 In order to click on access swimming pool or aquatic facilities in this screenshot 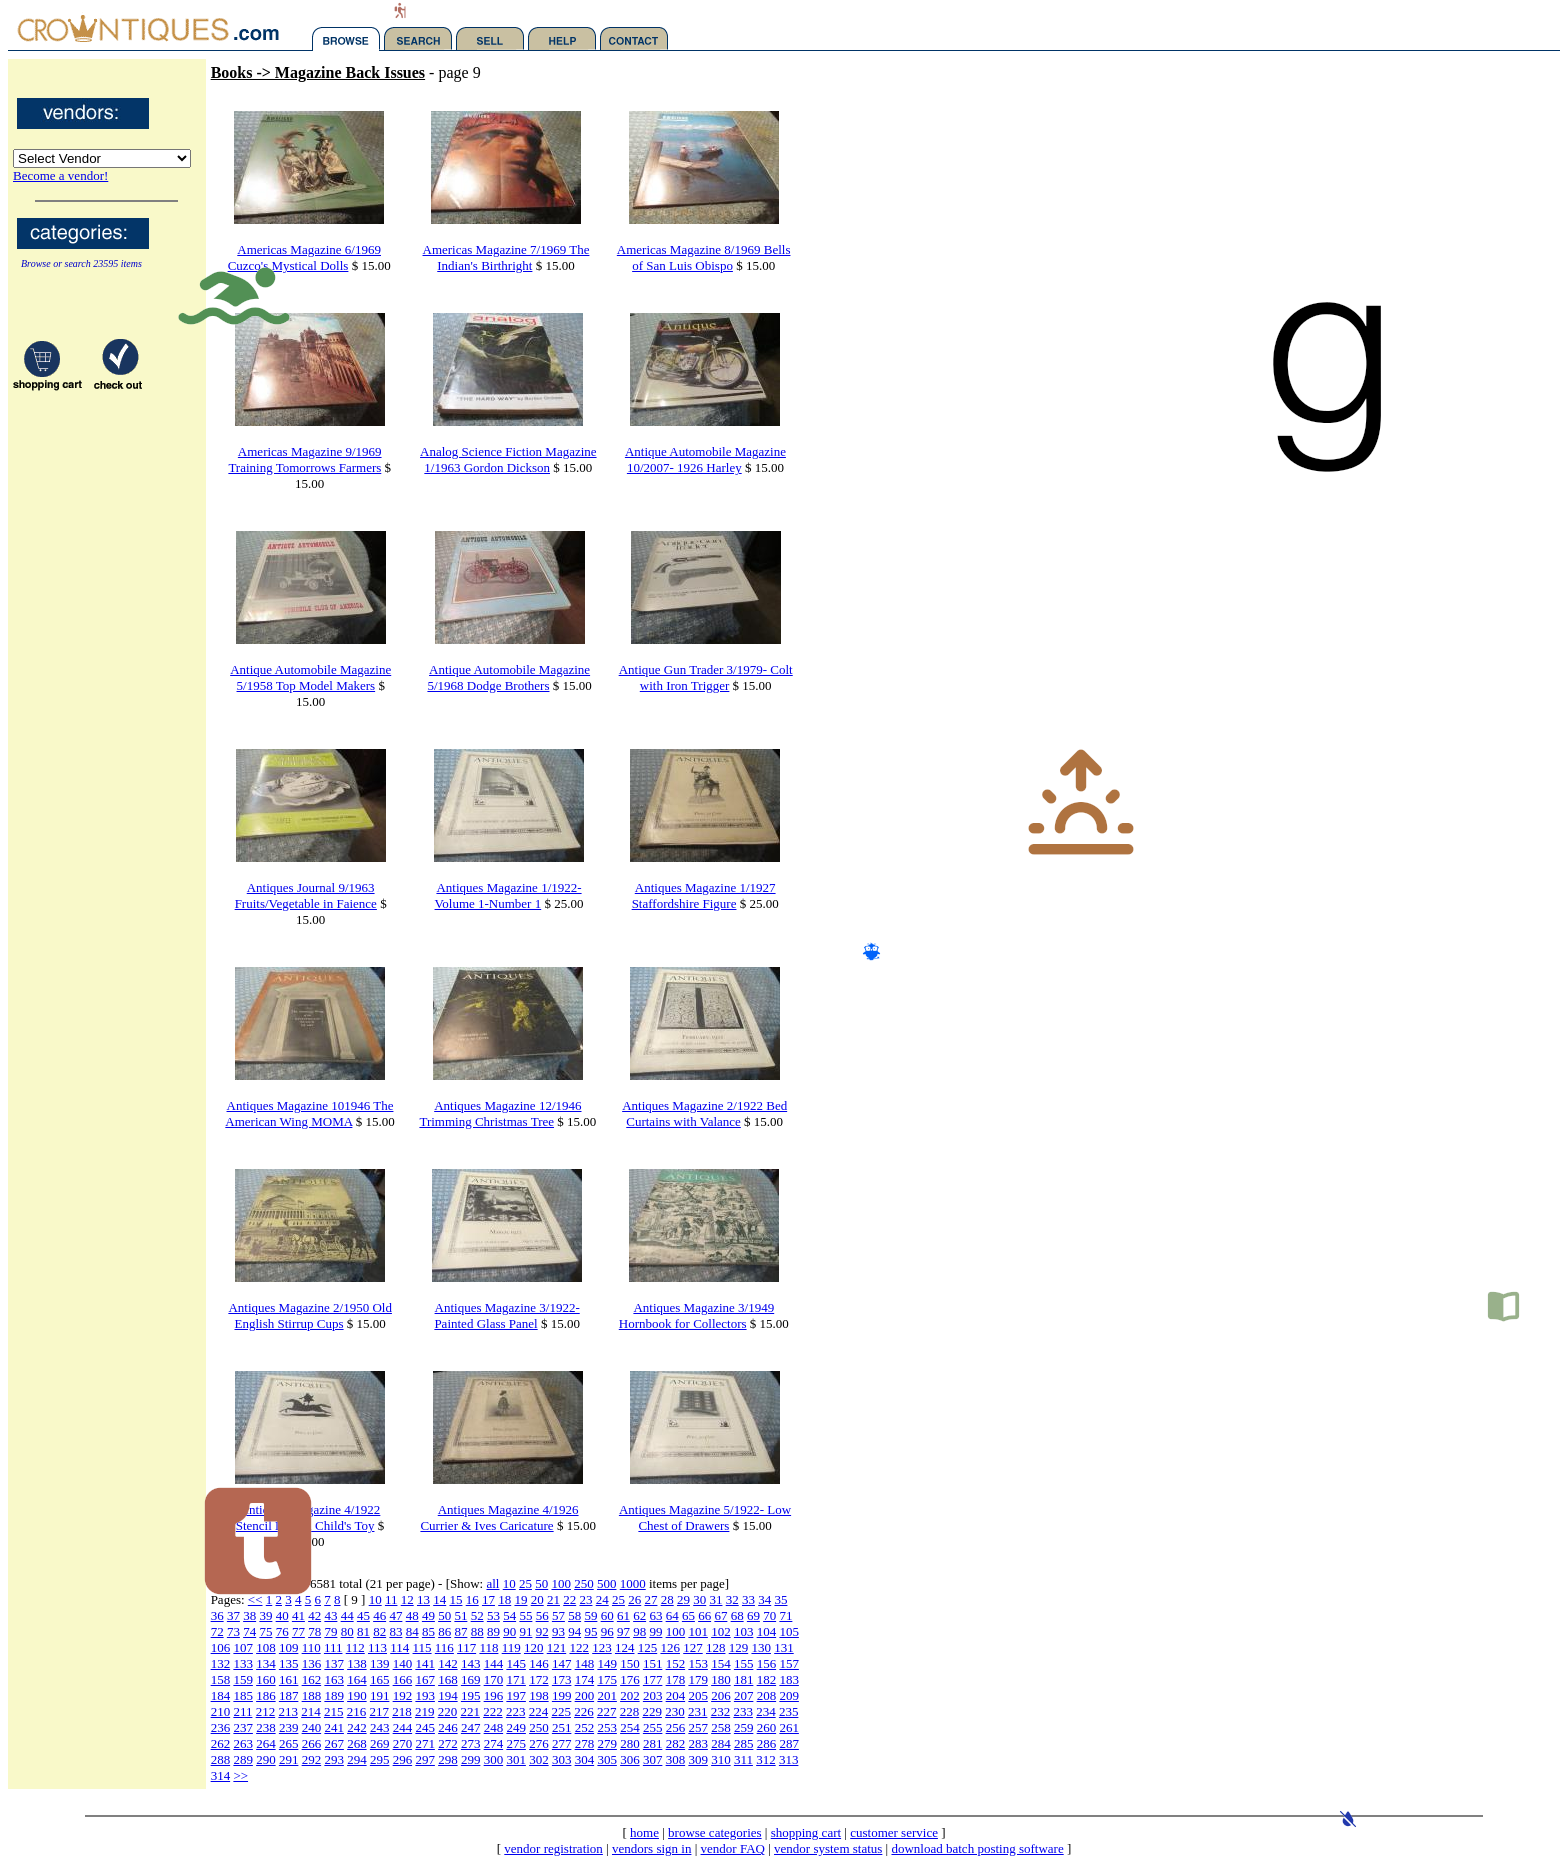, I will do `click(234, 296)`.